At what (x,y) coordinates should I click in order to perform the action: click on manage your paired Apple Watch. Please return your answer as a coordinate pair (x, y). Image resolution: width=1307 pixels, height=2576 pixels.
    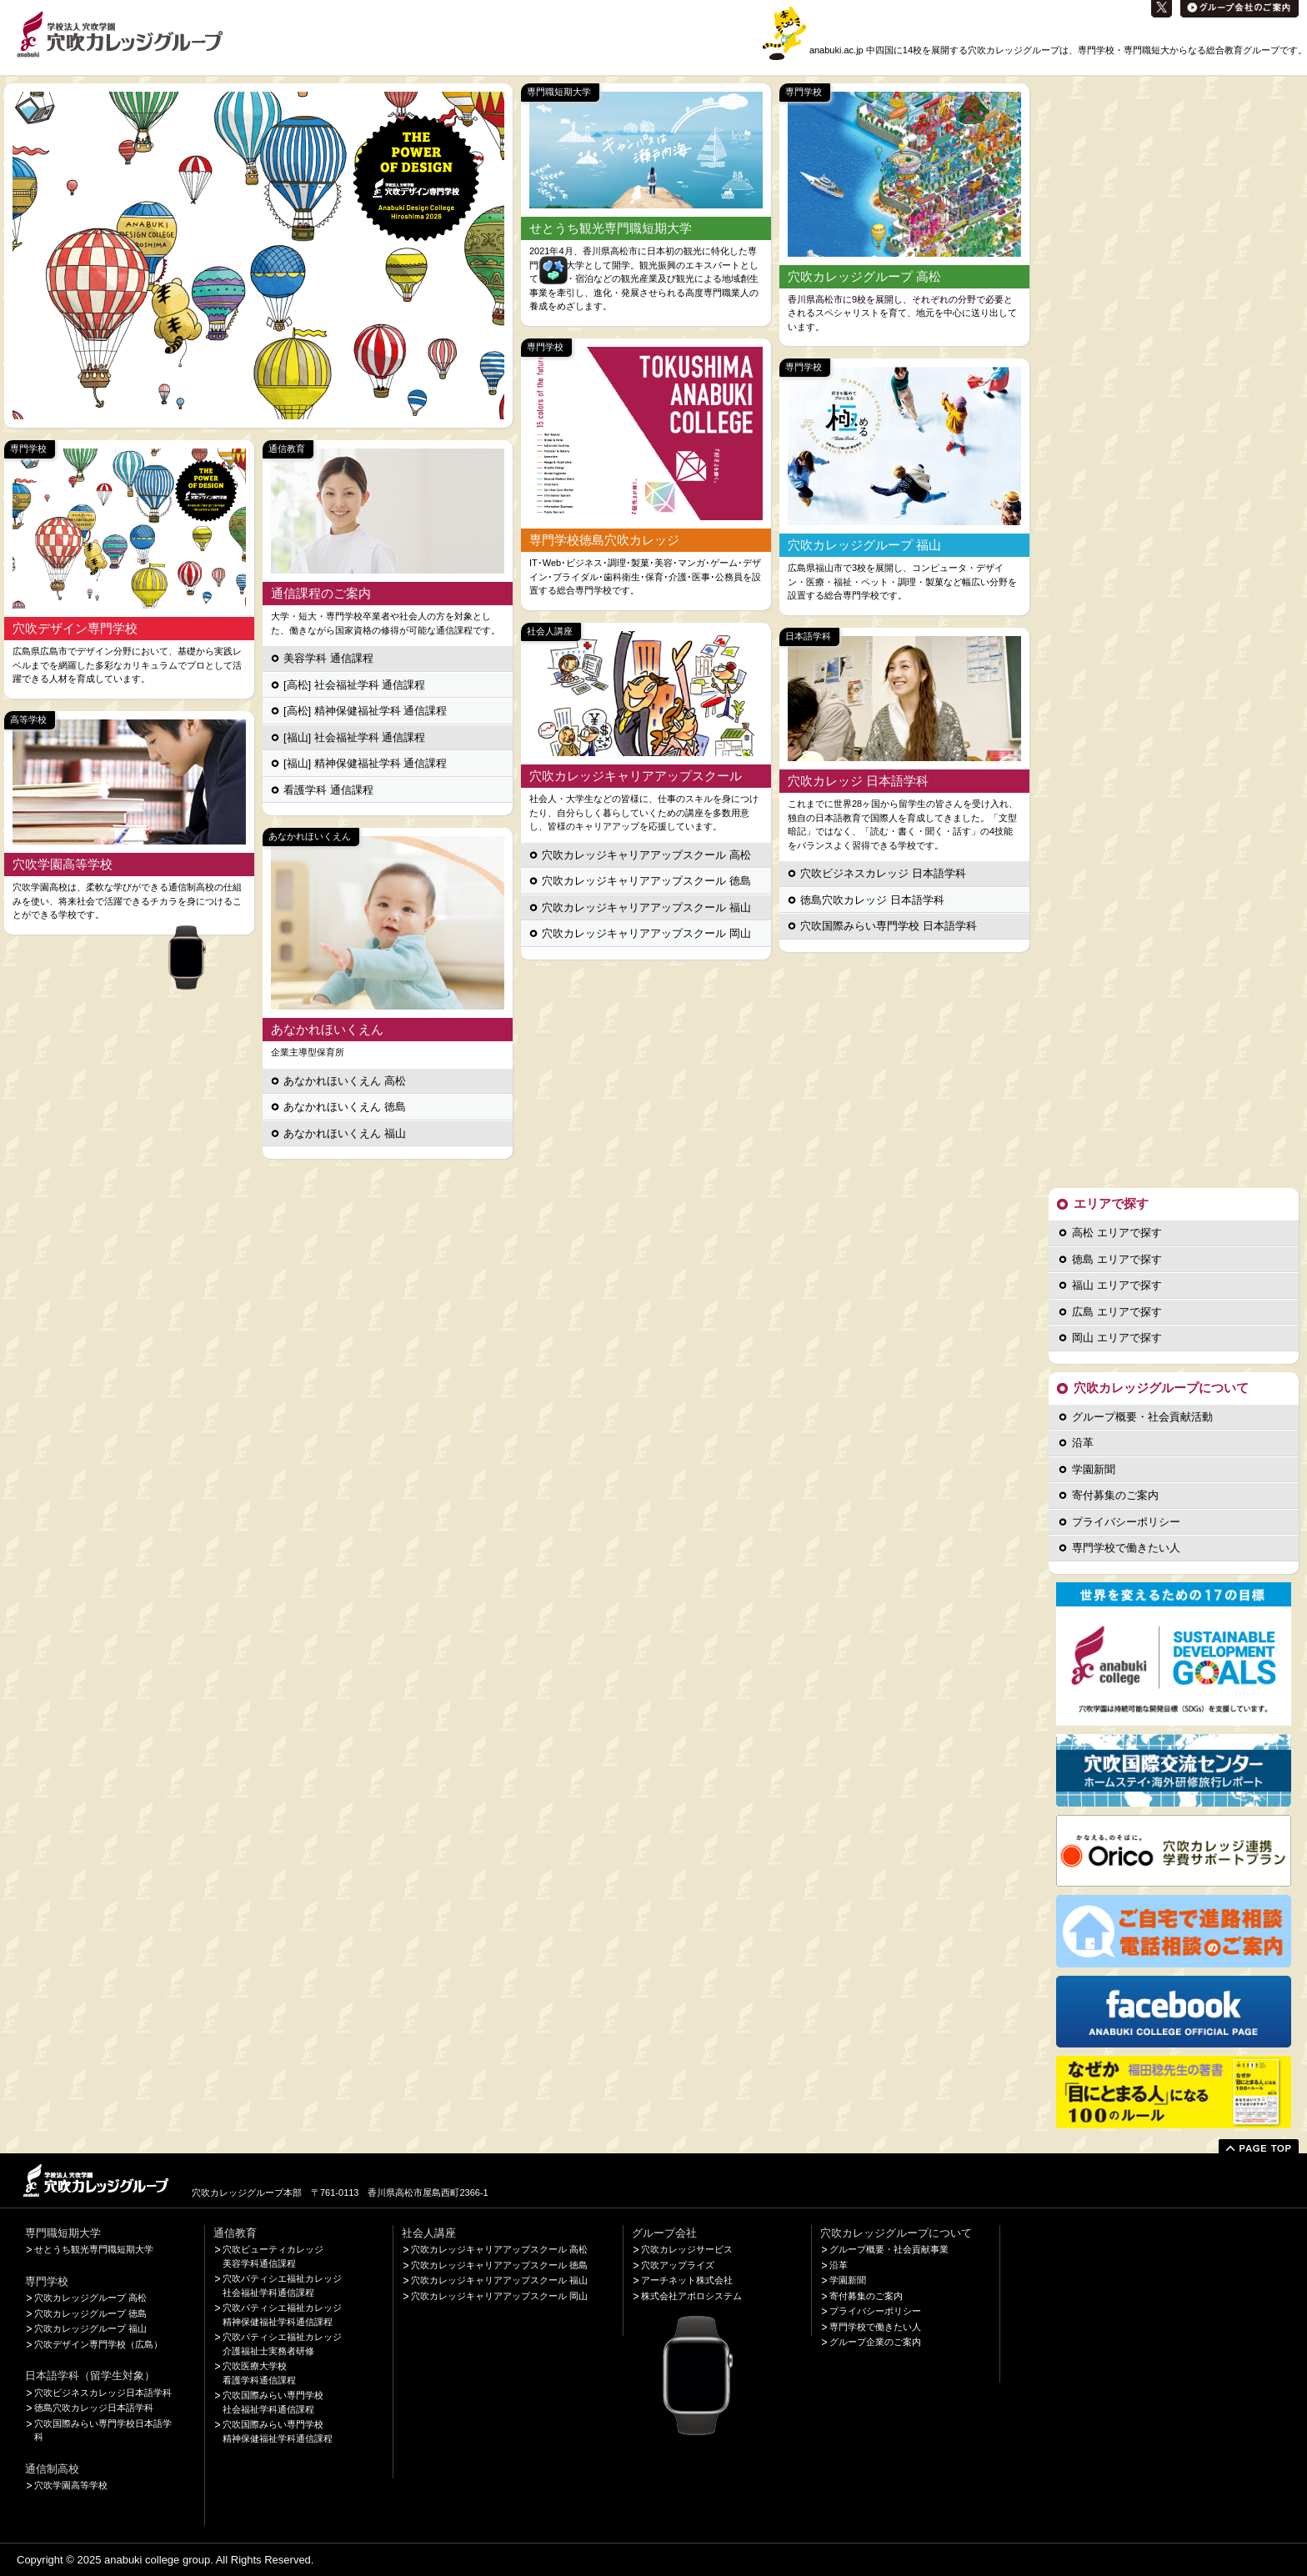
    Looking at the image, I should click on (186, 957).